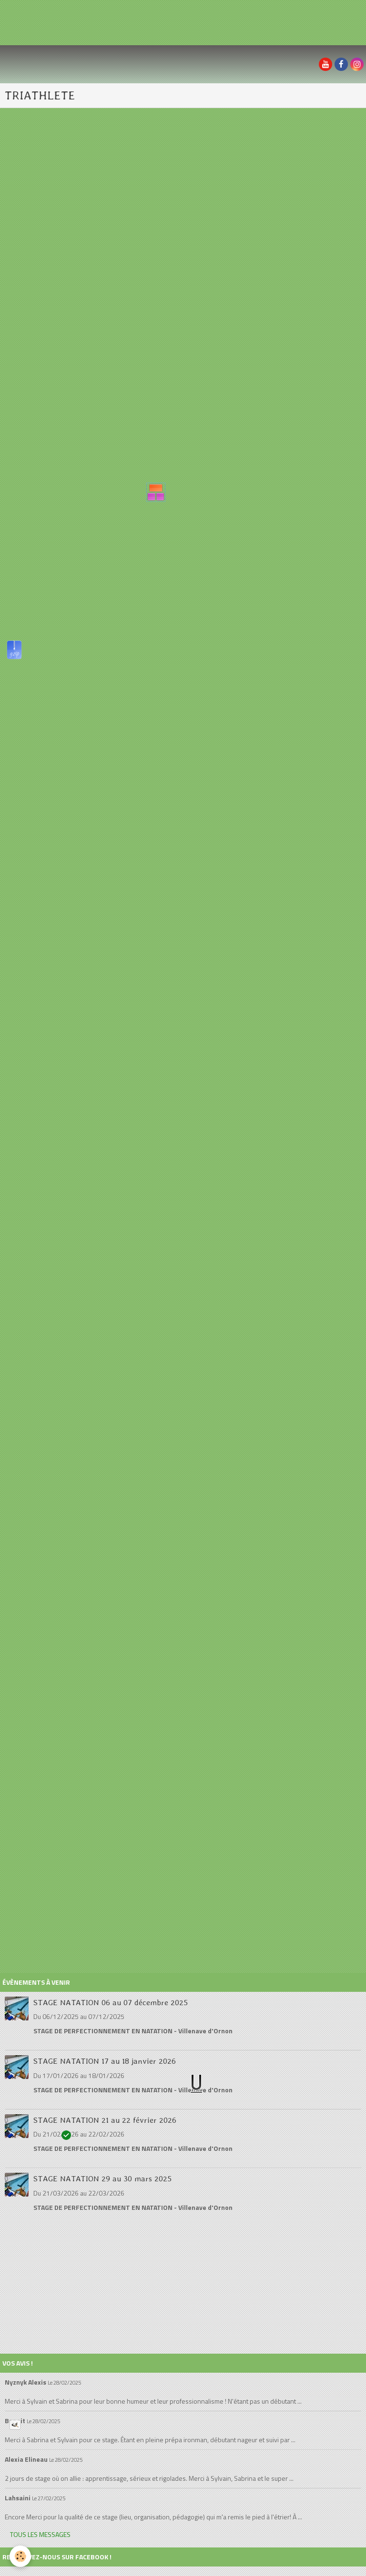 The width and height of the screenshot is (366, 2576). What do you see at coordinates (66, 2135) in the screenshot?
I see `confirm or accept an action` at bounding box center [66, 2135].